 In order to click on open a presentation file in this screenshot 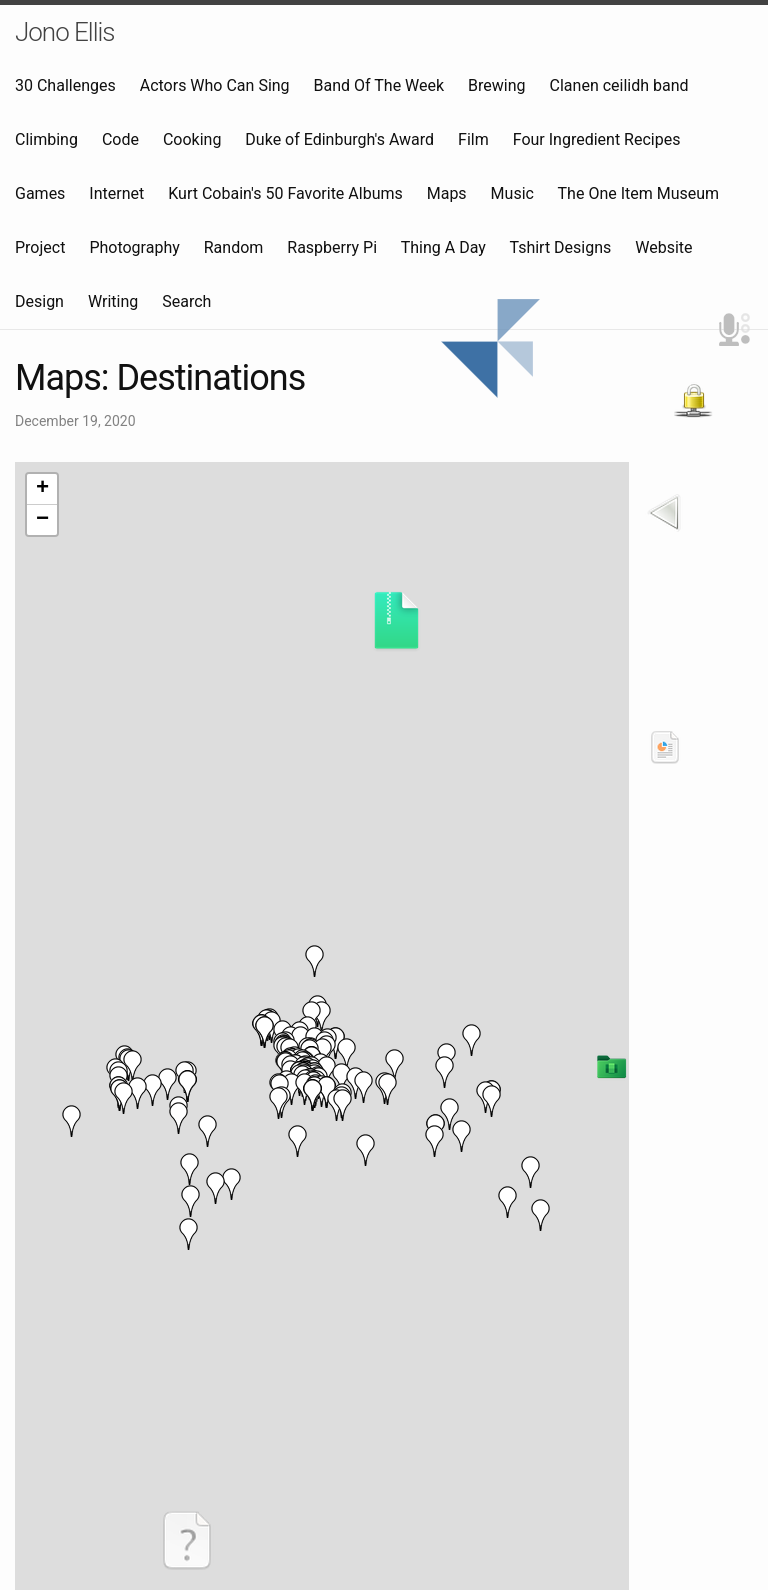, I will do `click(665, 747)`.